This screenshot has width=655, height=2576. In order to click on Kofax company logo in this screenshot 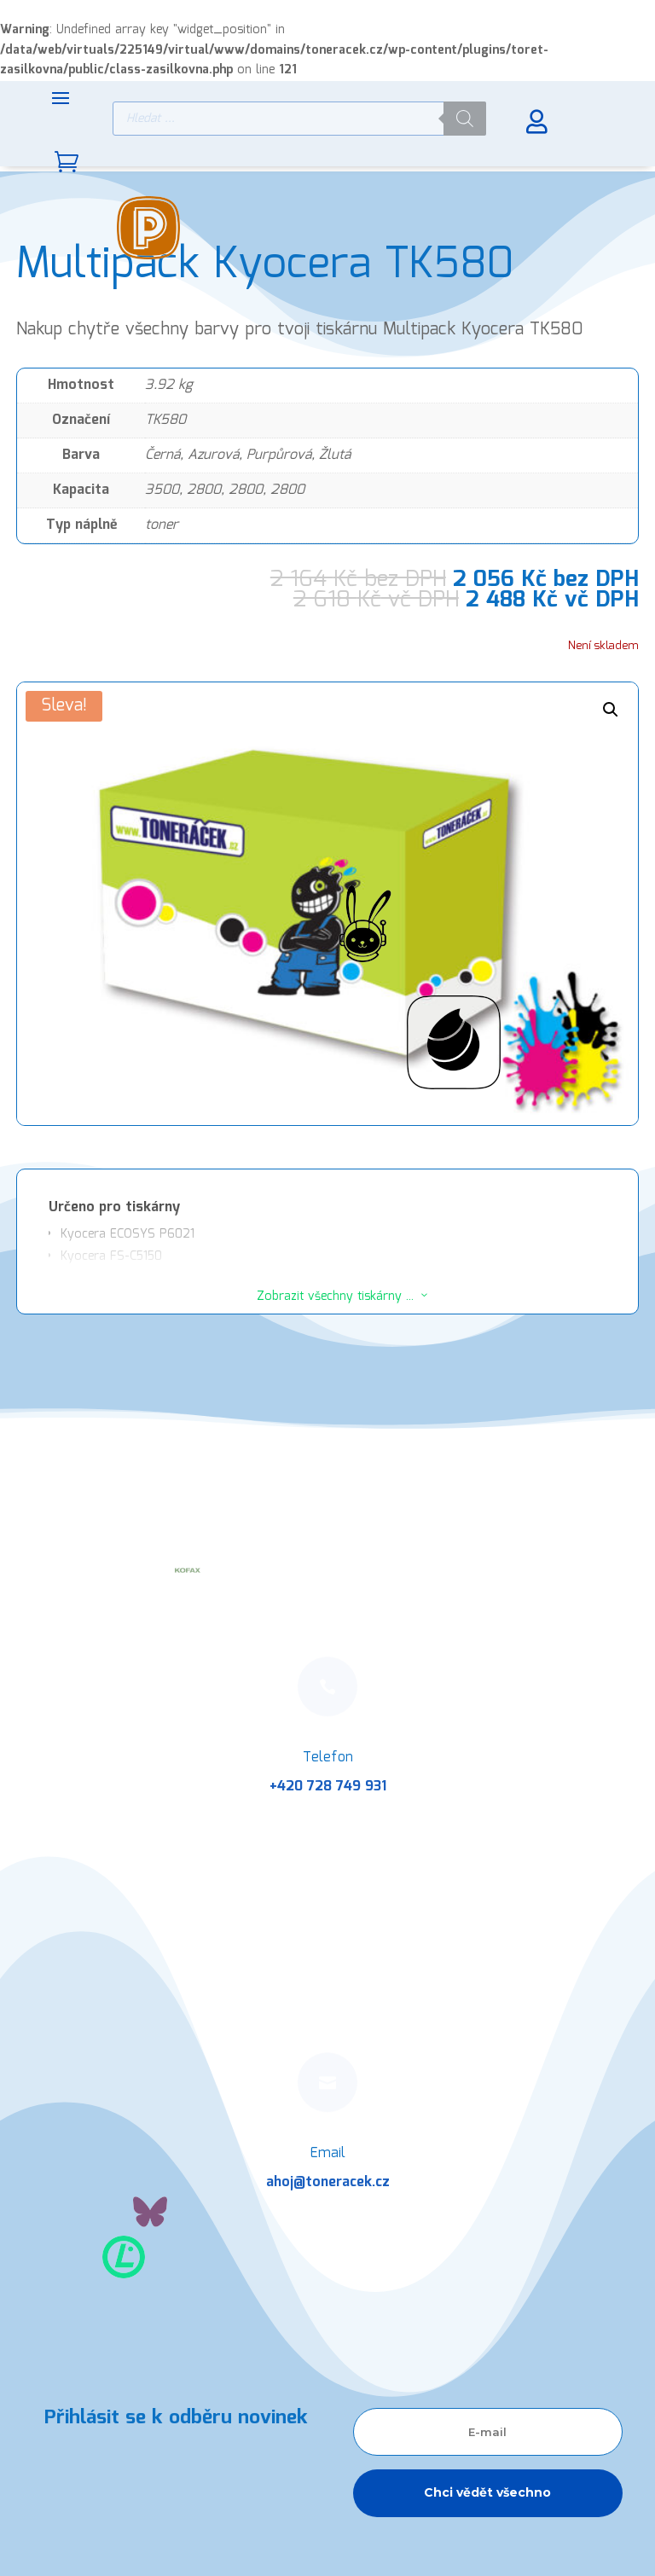, I will do `click(188, 1570)`.